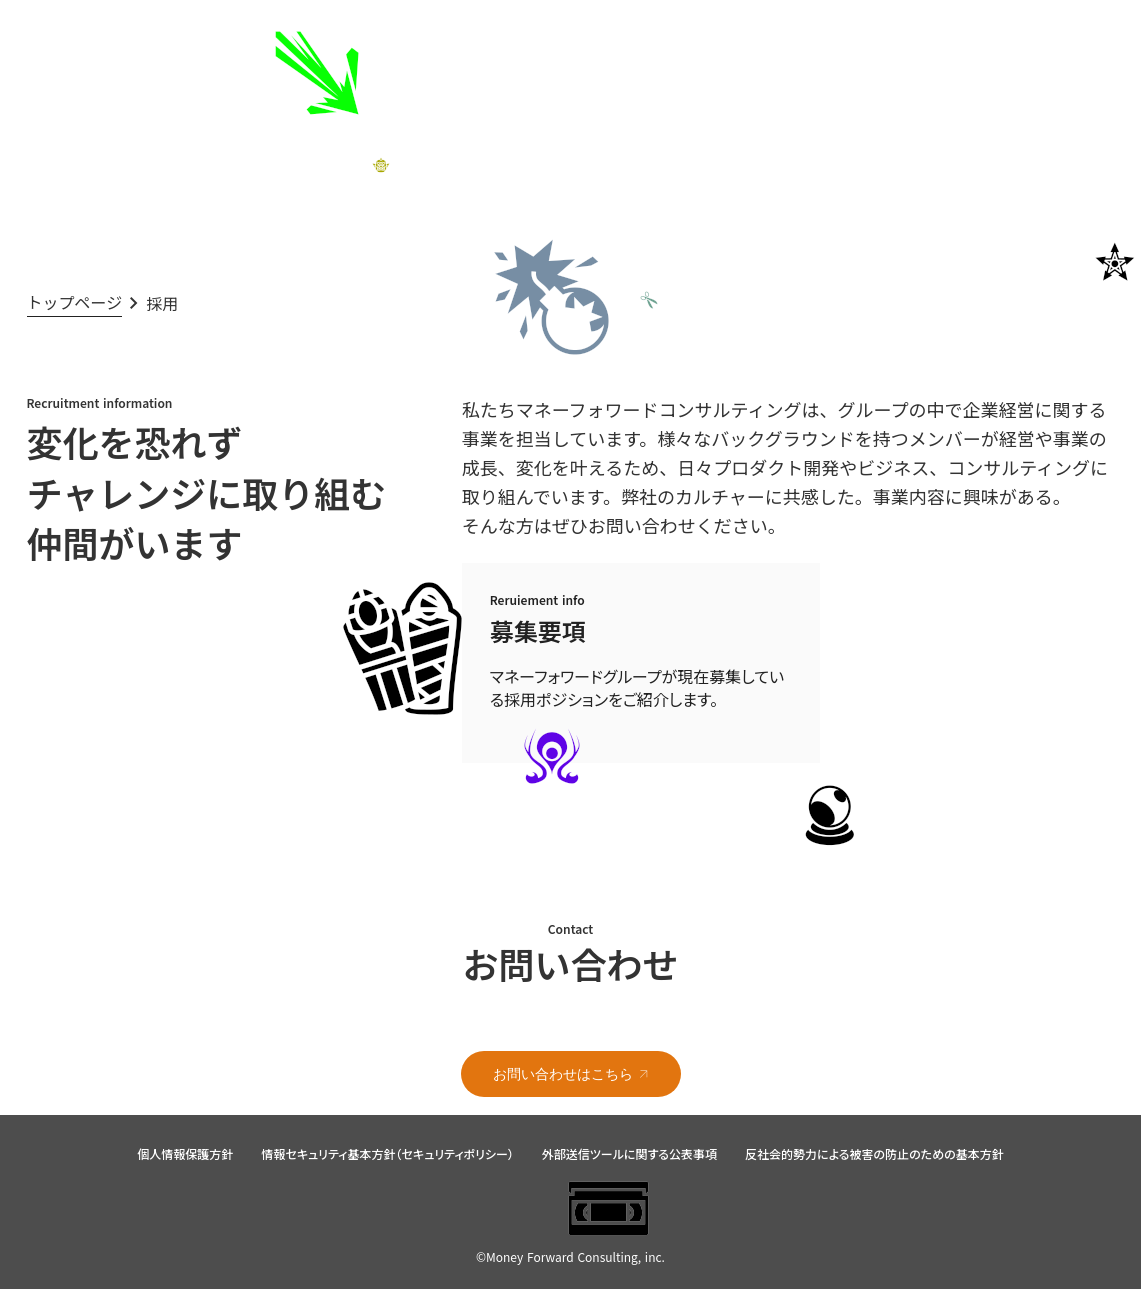 Image resolution: width=1141 pixels, height=1289 pixels. I want to click on decorative emblem or crest for a fantasy game guild, so click(552, 756).